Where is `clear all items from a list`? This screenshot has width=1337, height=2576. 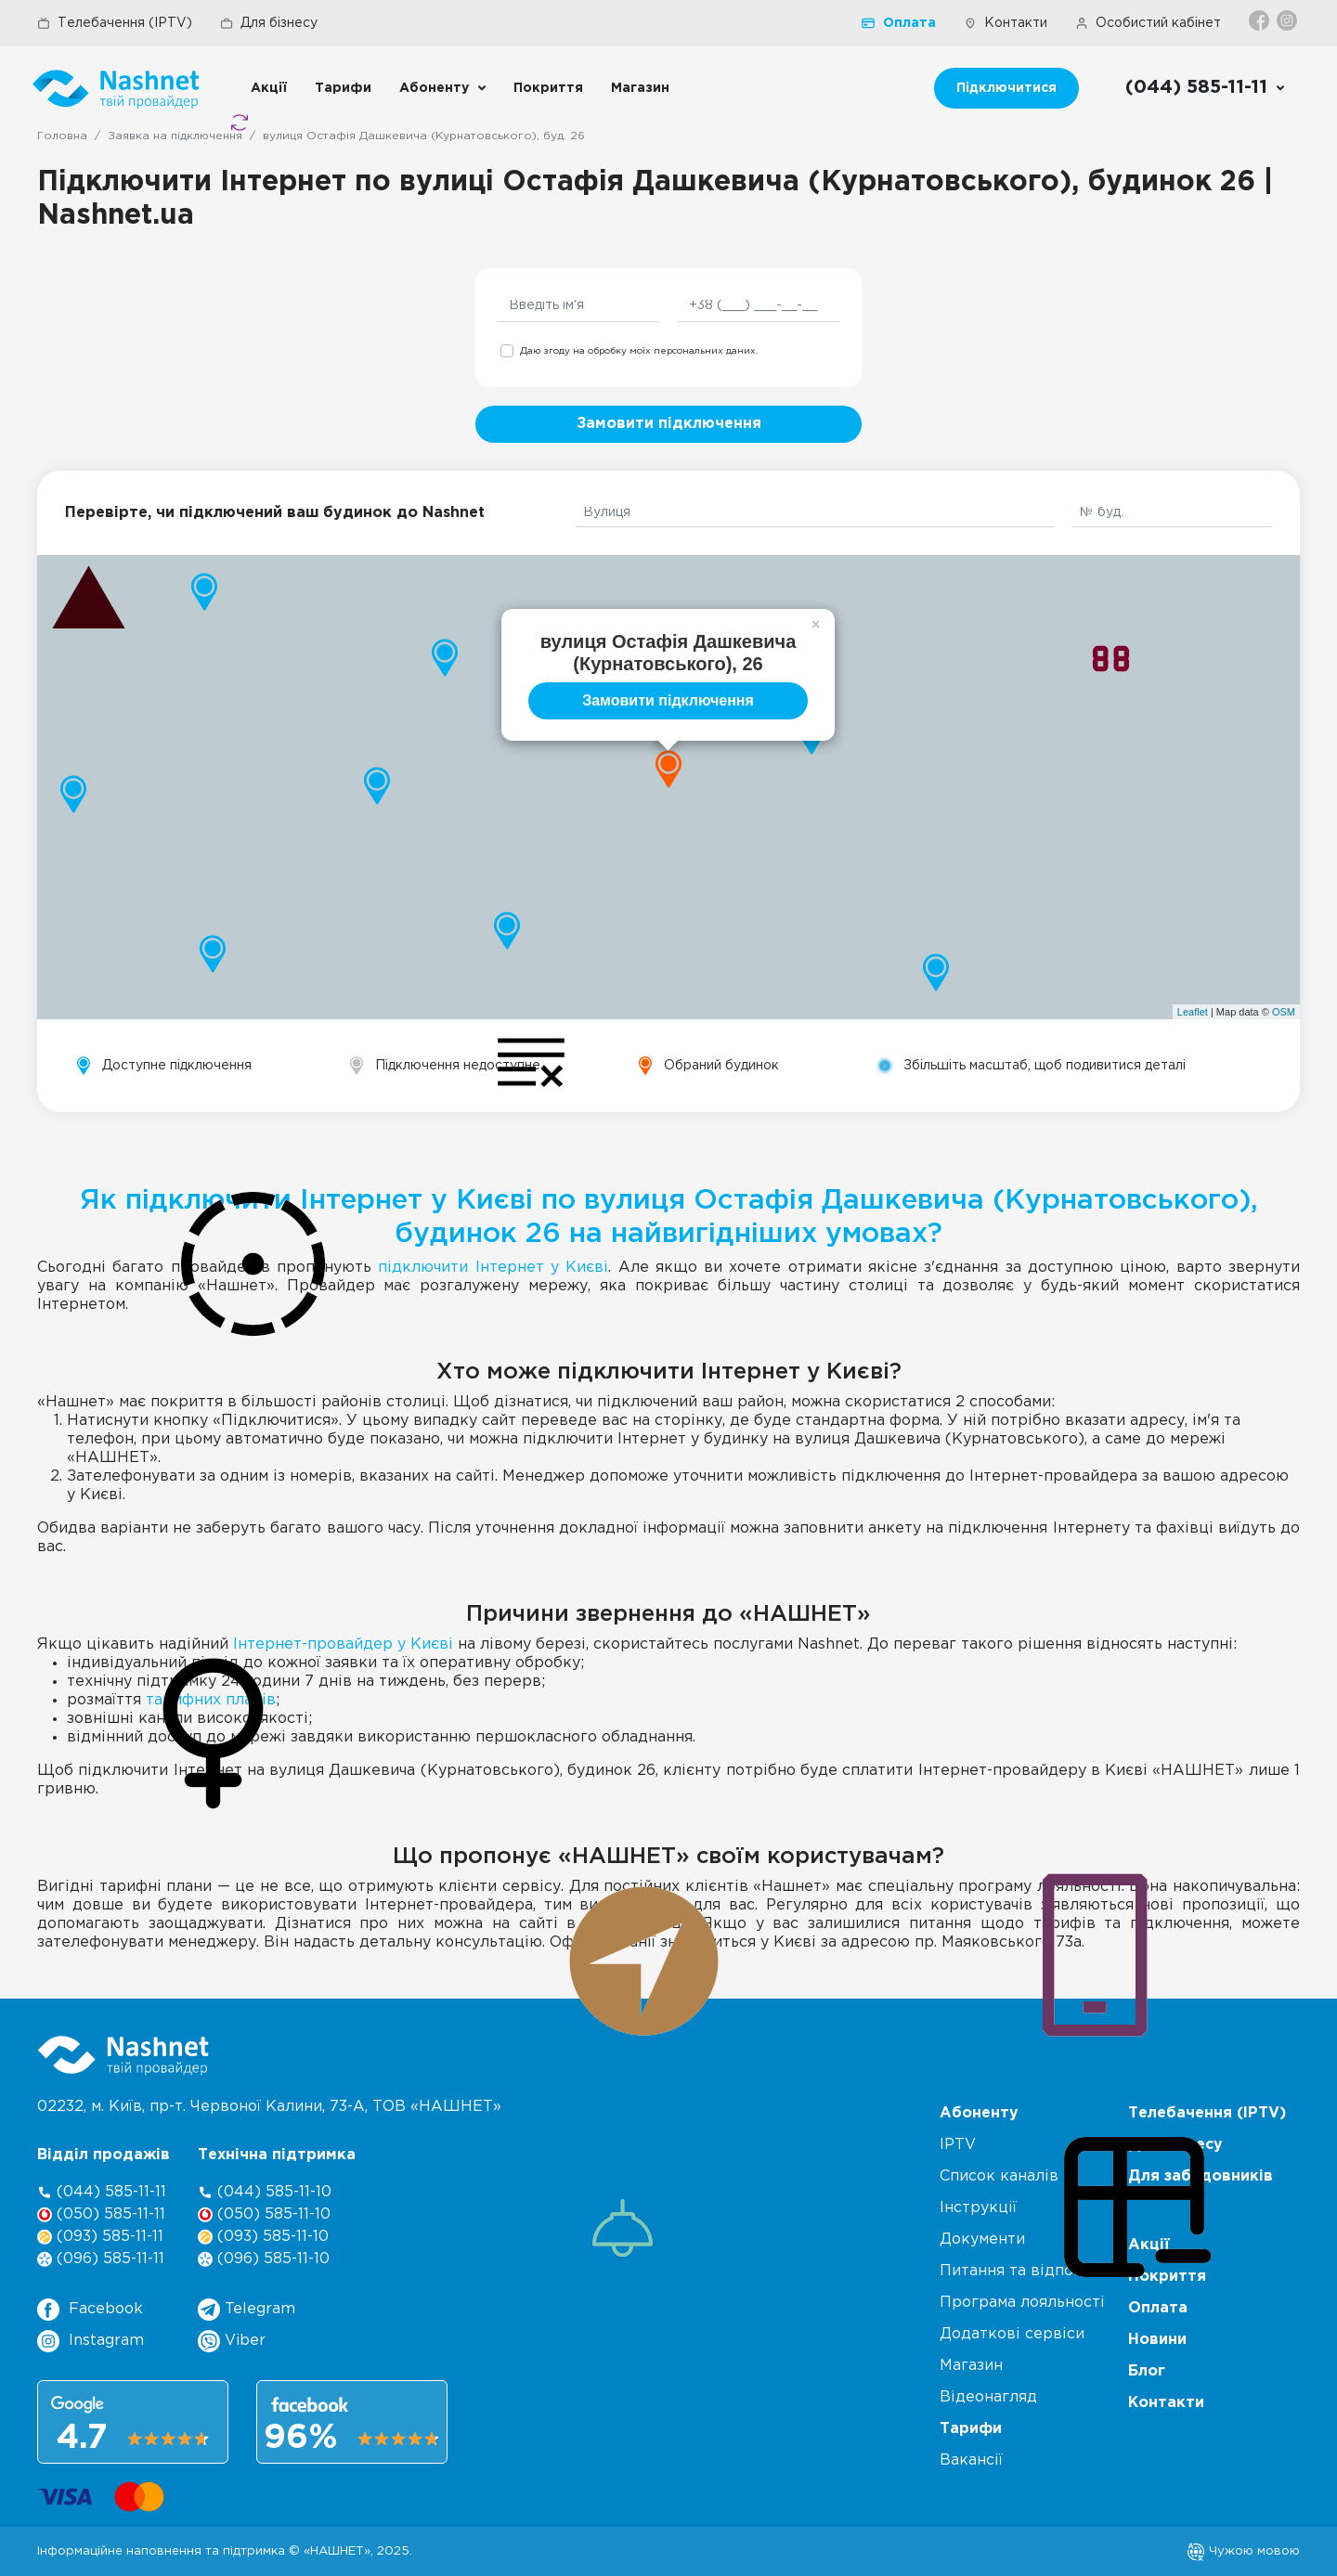 clear all items from a list is located at coordinates (531, 1062).